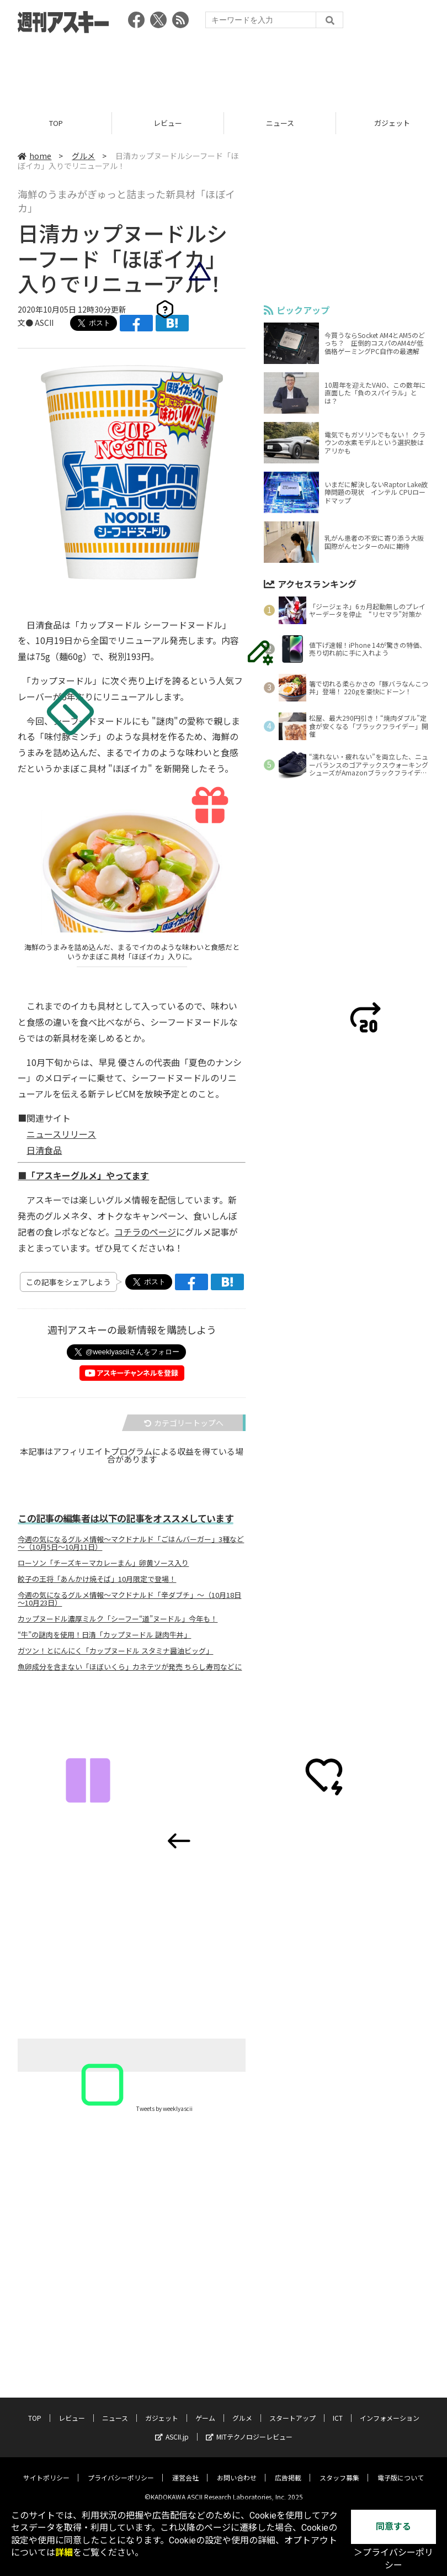 This screenshot has height=2576, width=447. What do you see at coordinates (200, 272) in the screenshot?
I see `vercel platform logo` at bounding box center [200, 272].